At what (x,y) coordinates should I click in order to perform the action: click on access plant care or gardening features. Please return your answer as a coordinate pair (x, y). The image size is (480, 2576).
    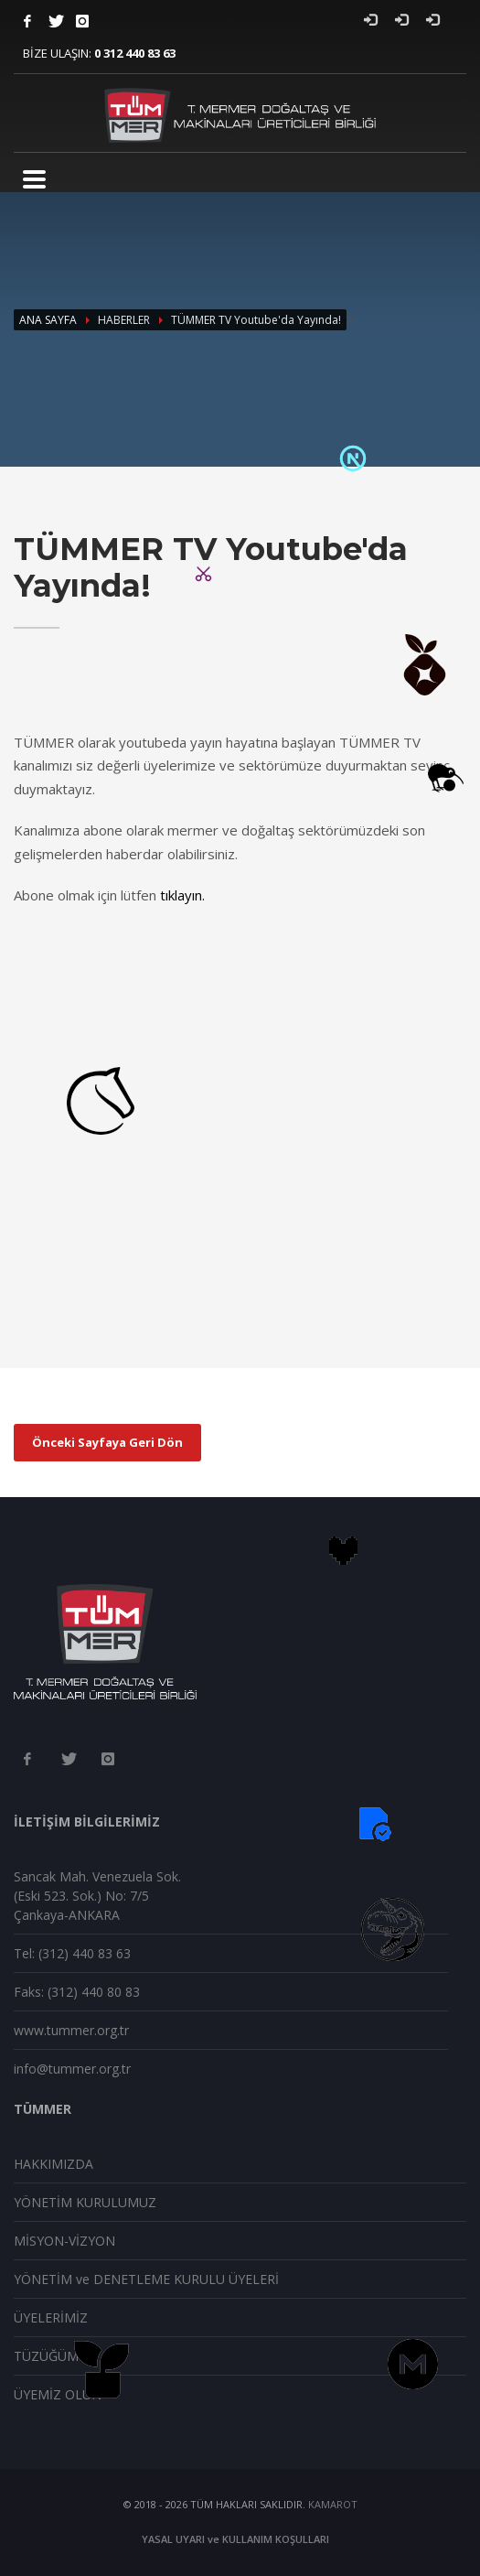
    Looking at the image, I should click on (102, 2369).